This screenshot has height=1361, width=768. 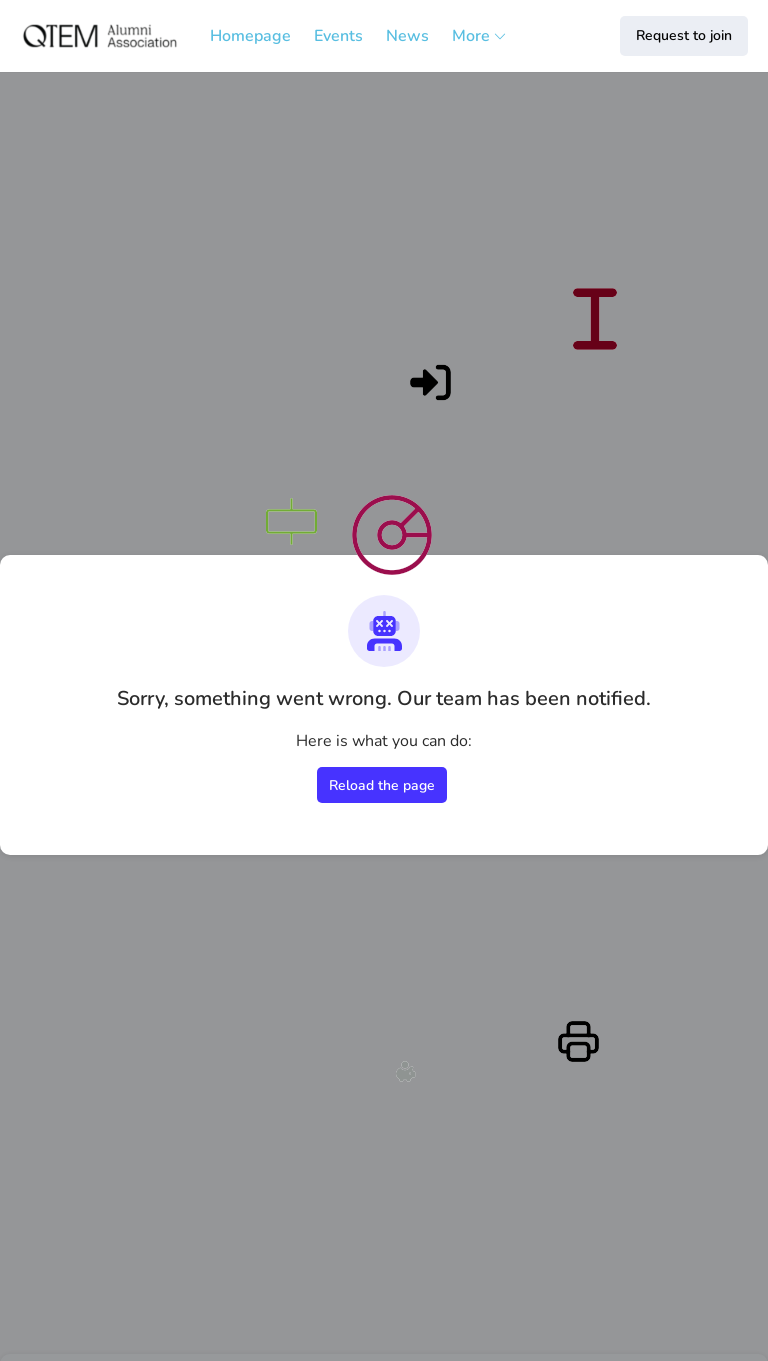 What do you see at coordinates (405, 1072) in the screenshot?
I see `access savings or budget features` at bounding box center [405, 1072].